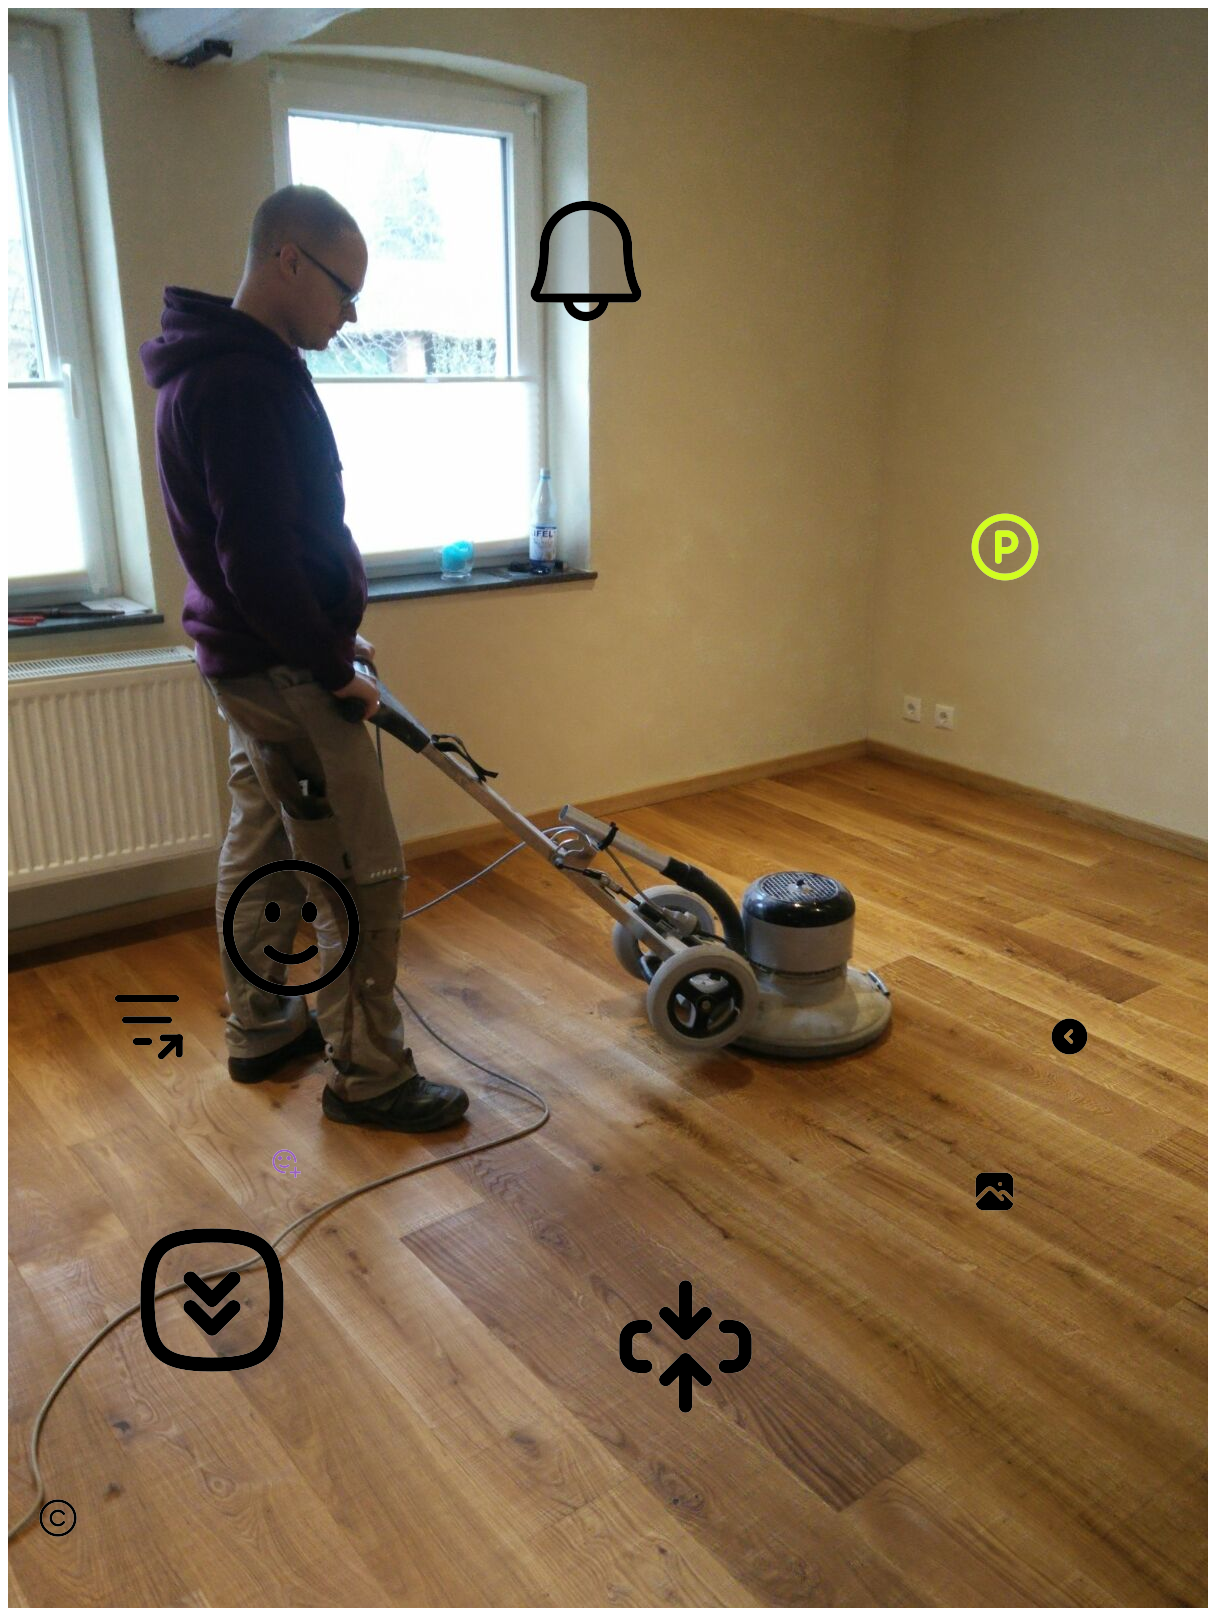 This screenshot has width=1208, height=1616. Describe the element at coordinates (1069, 1036) in the screenshot. I see `go back to the previous screen` at that location.